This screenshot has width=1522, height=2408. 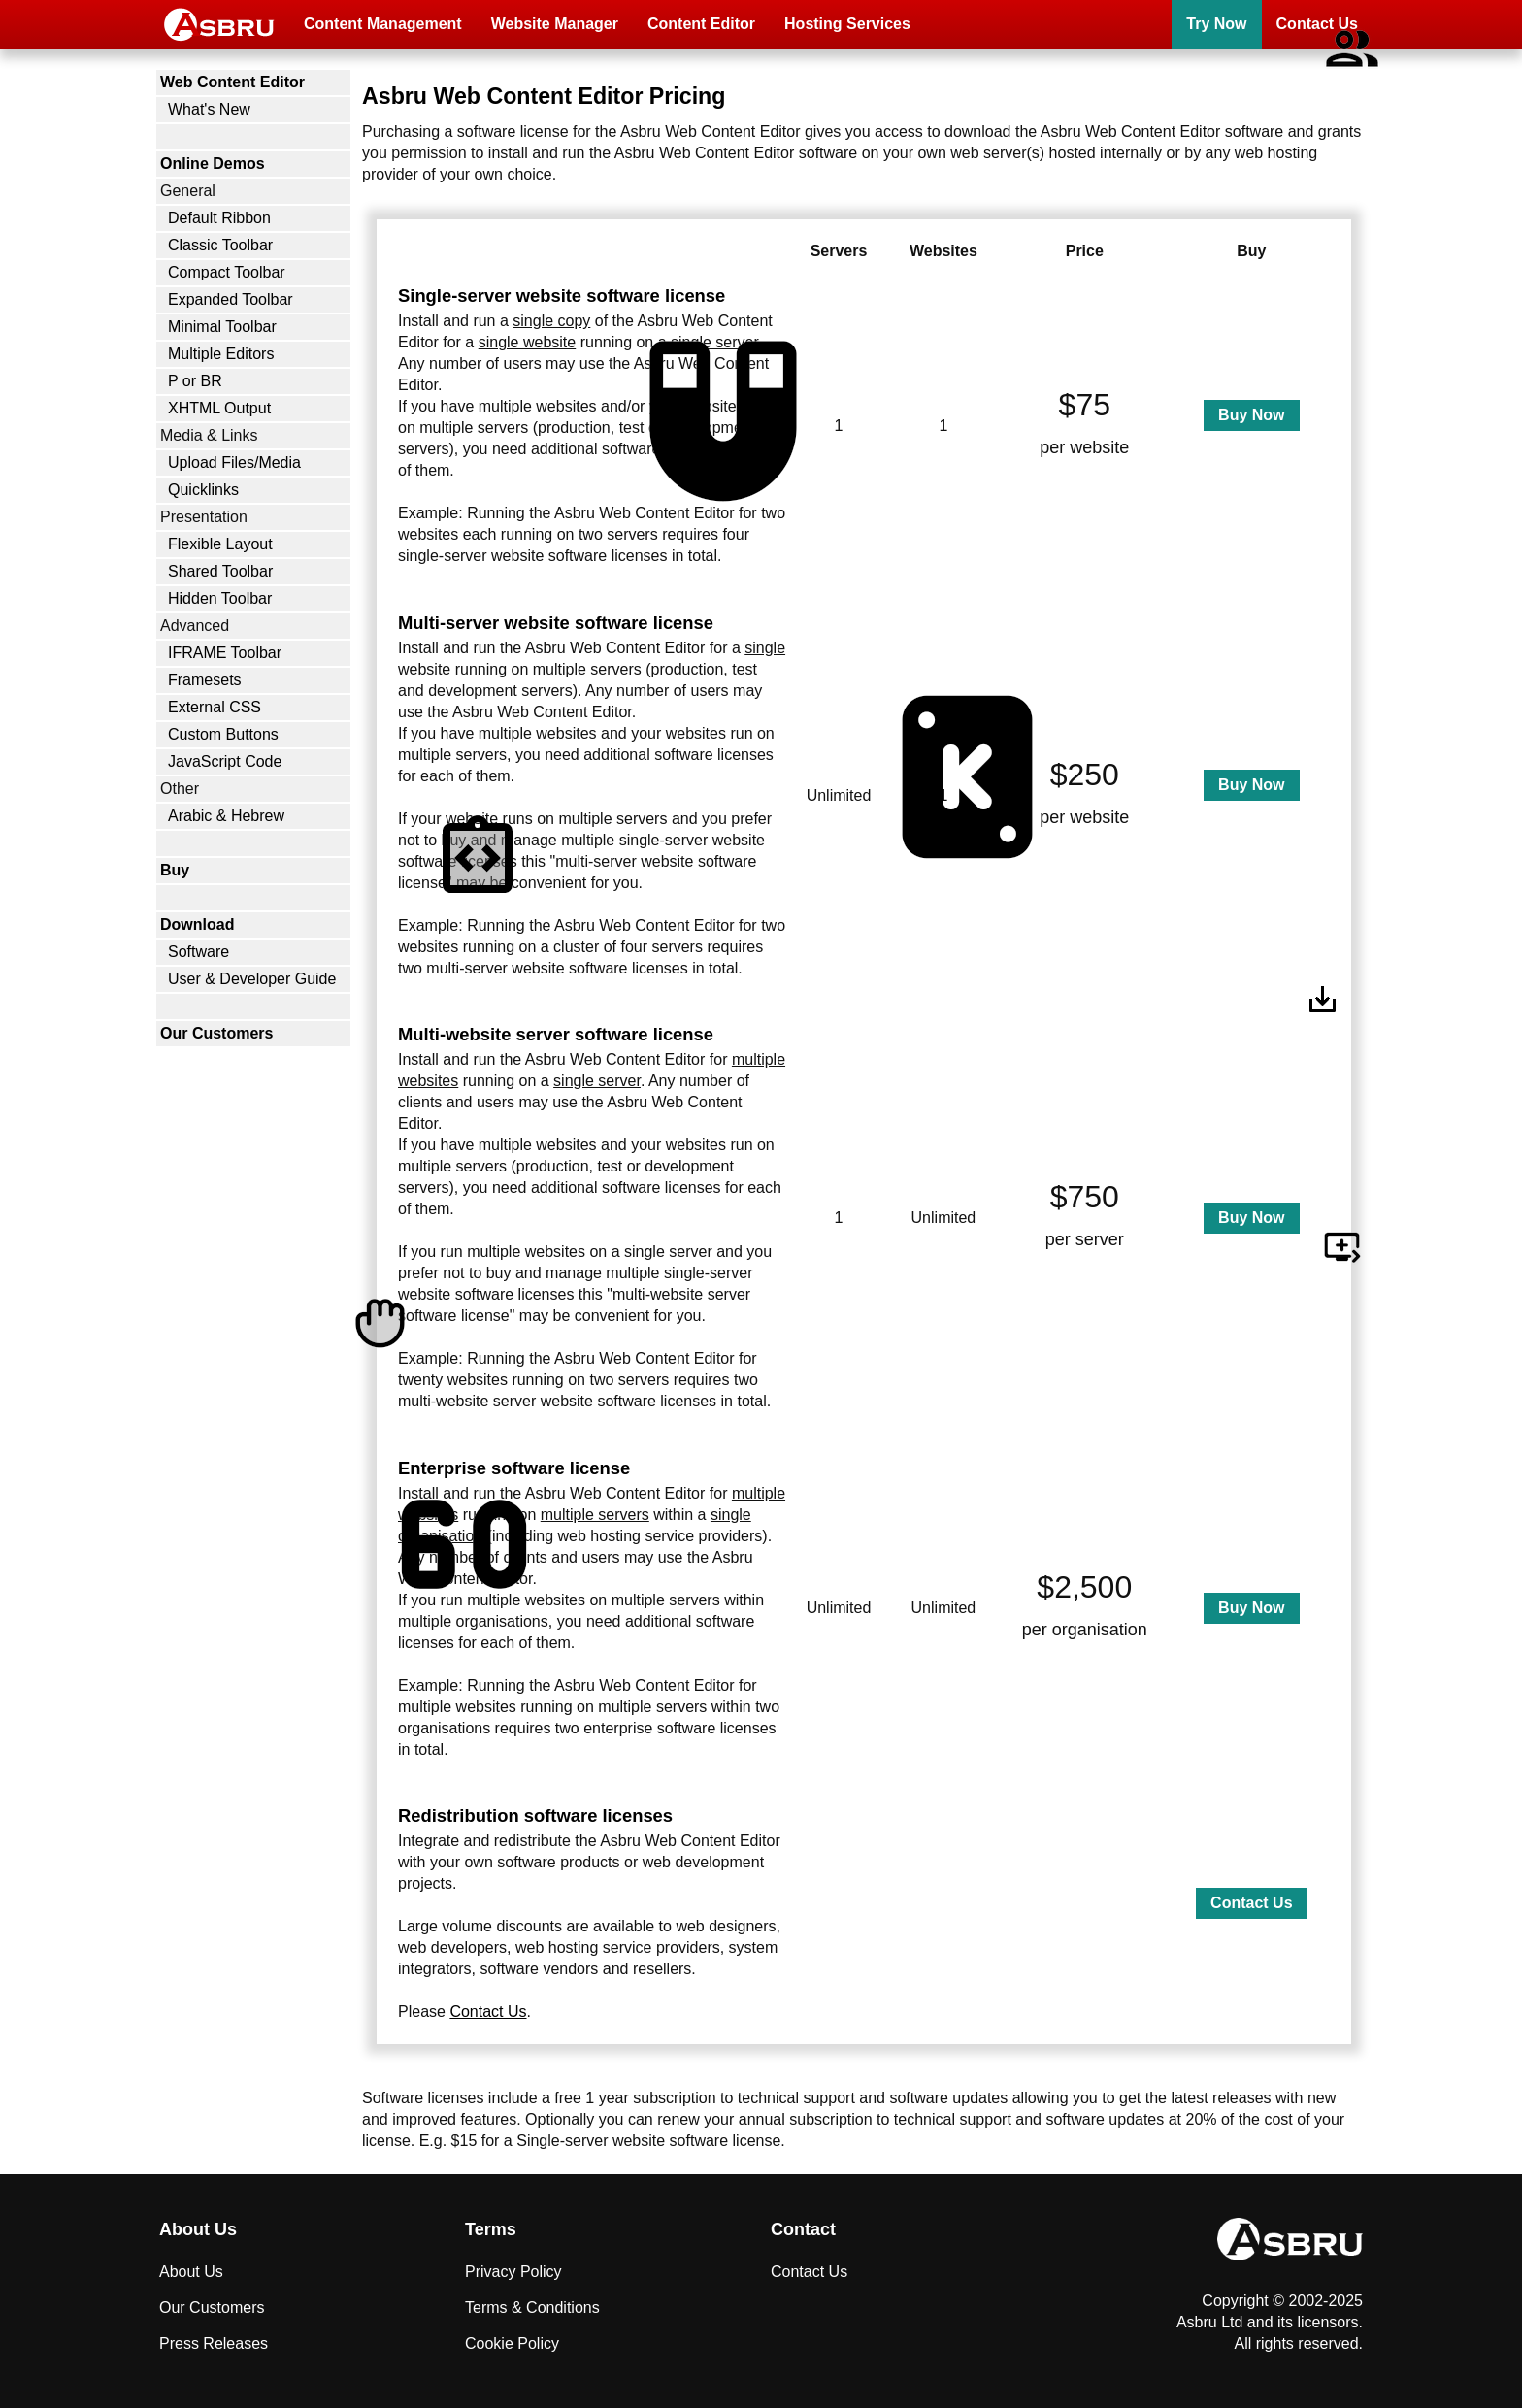 I want to click on view integration instructions or code snippets, so click(x=478, y=858).